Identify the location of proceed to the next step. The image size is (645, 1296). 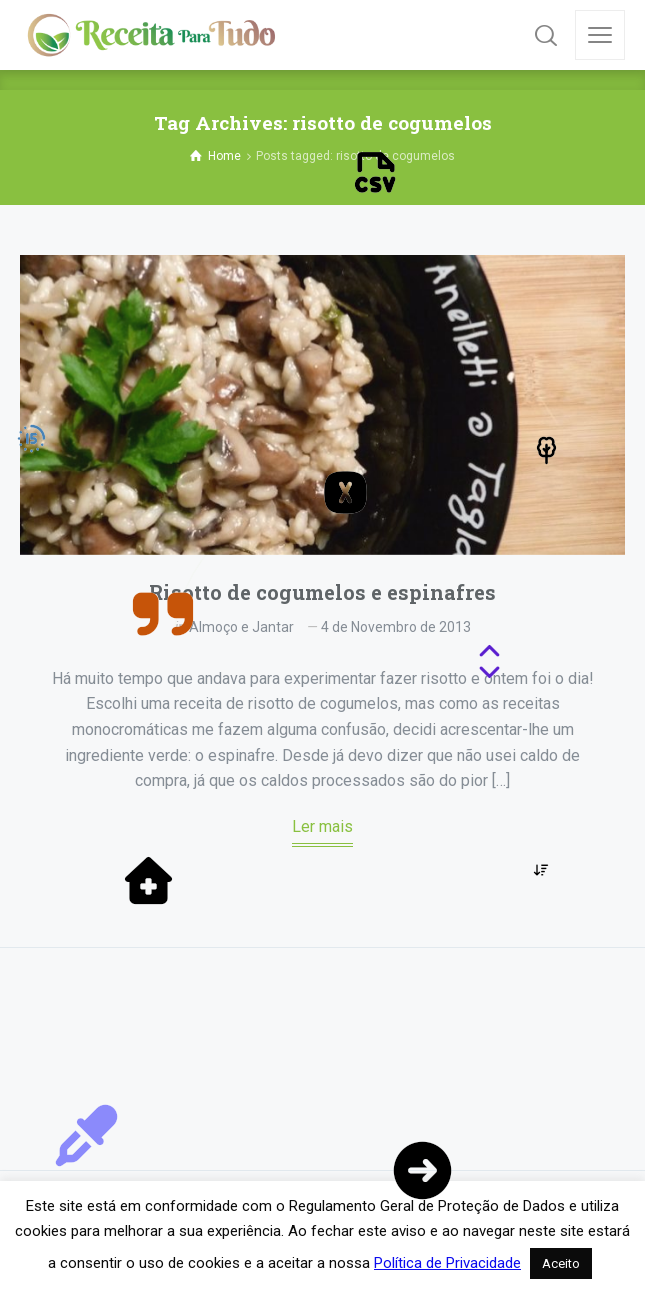
(422, 1170).